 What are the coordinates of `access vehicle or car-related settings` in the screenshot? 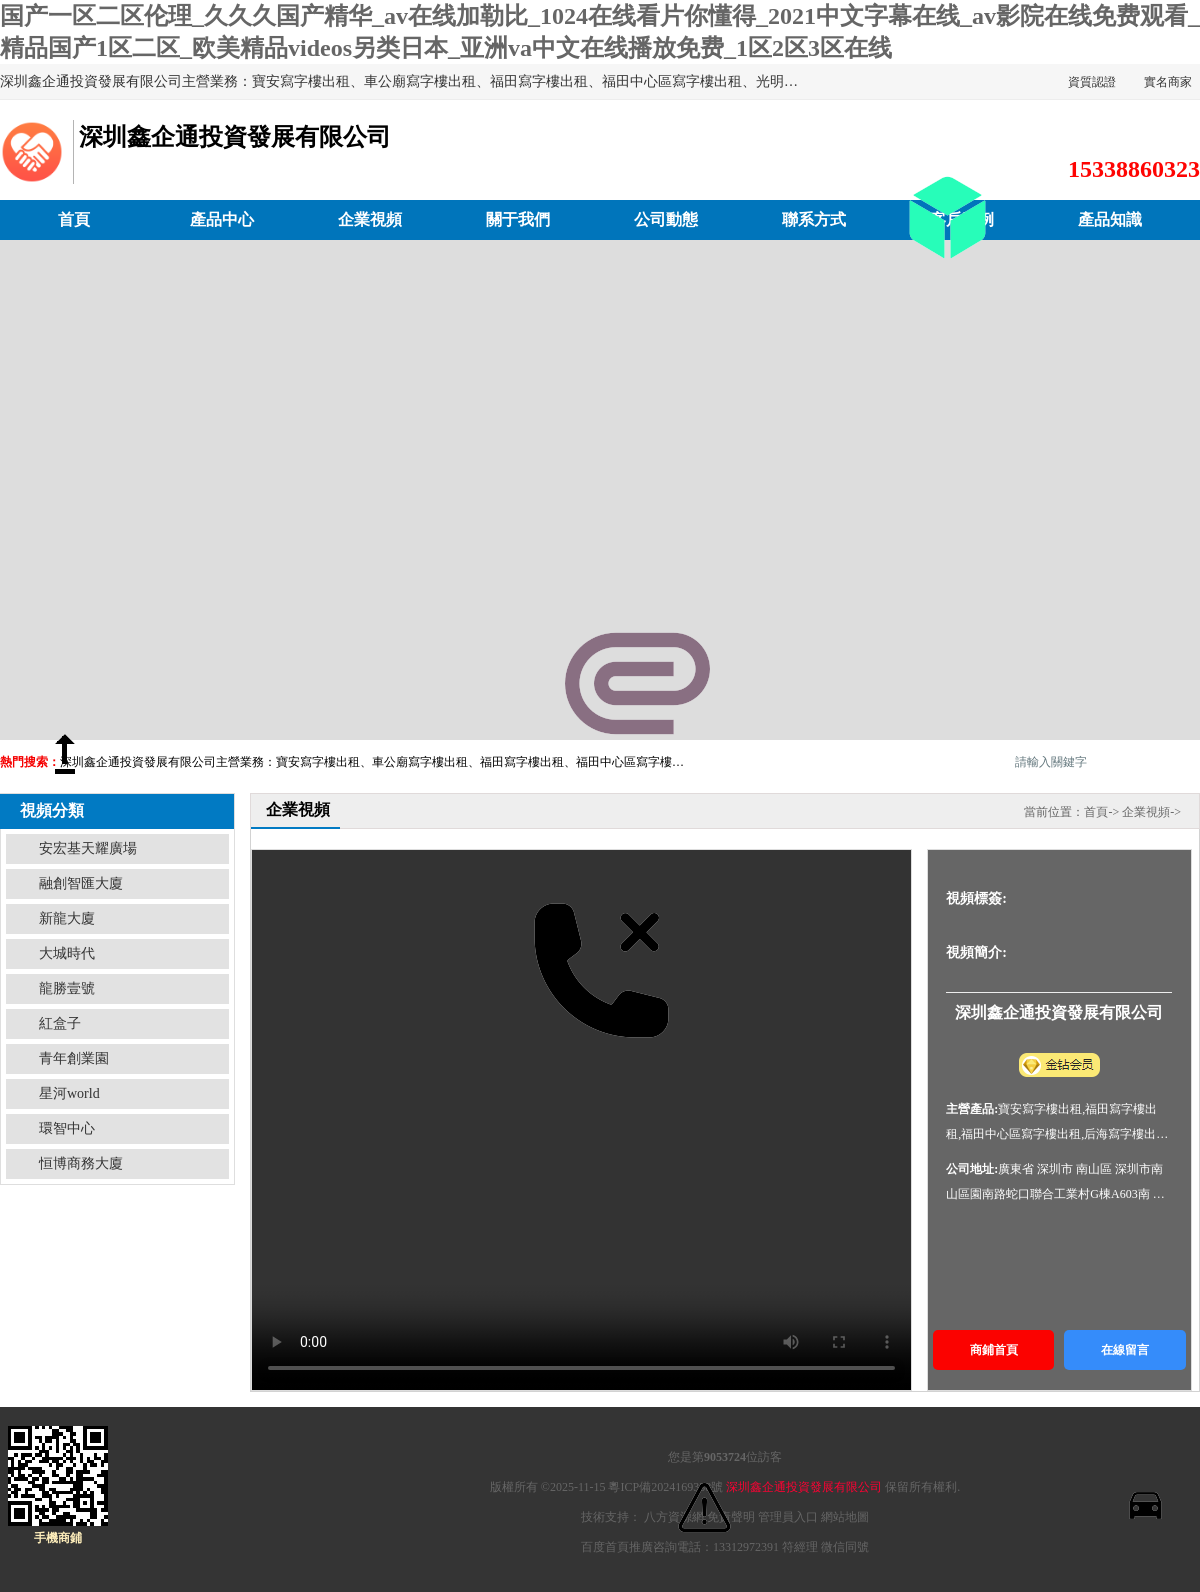 It's located at (1145, 1505).